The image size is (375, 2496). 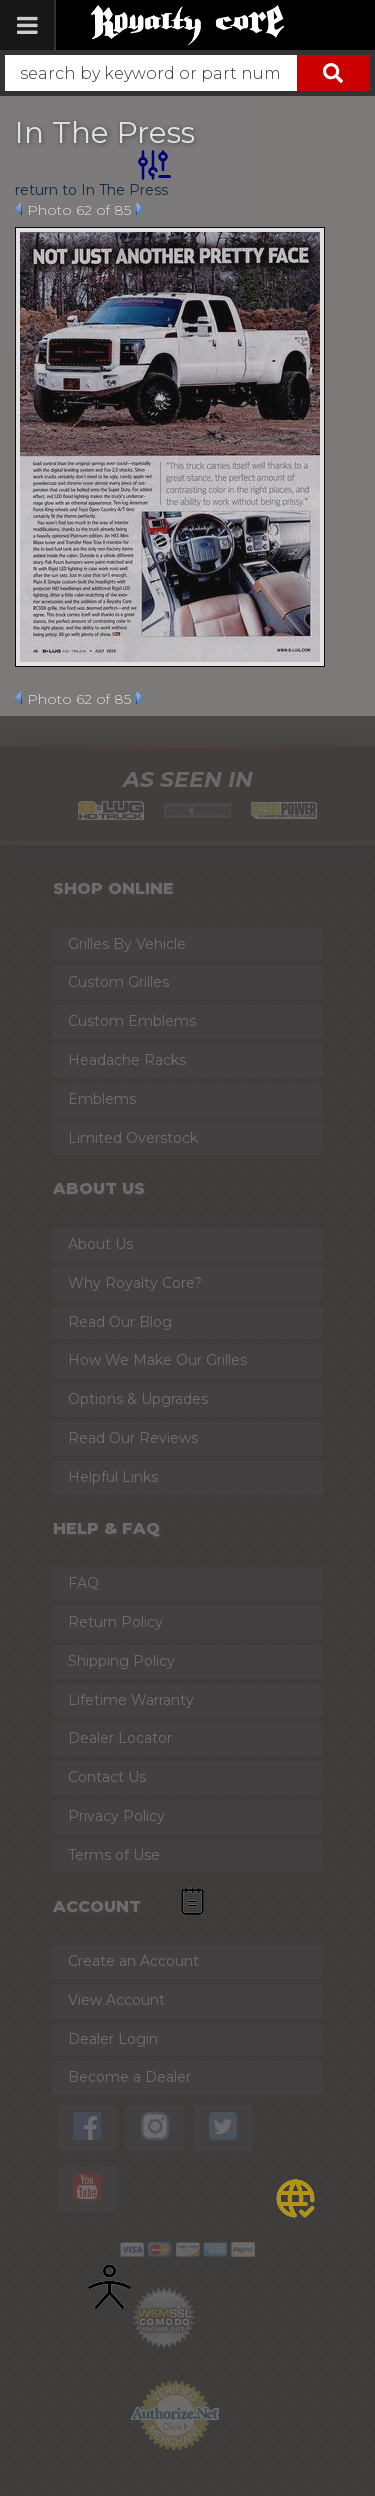 What do you see at coordinates (153, 165) in the screenshot?
I see `remove a filter or adjustment setting` at bounding box center [153, 165].